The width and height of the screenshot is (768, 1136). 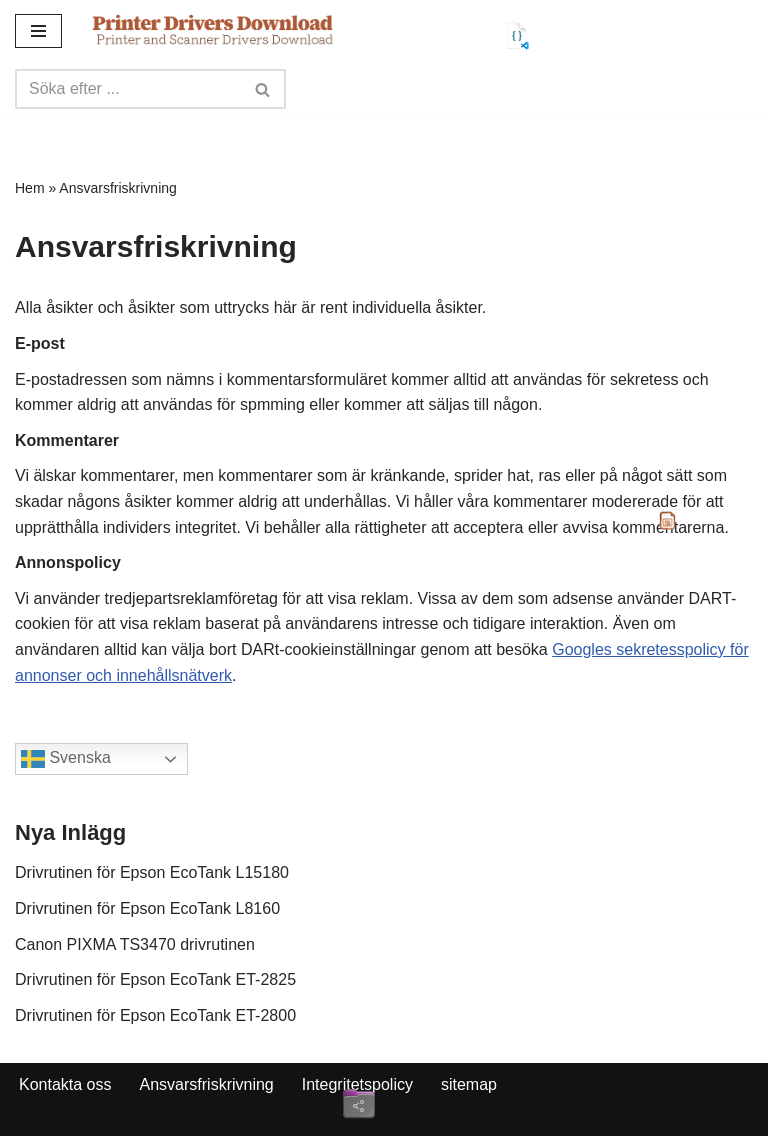 I want to click on open your public shared folder, so click(x=359, y=1103).